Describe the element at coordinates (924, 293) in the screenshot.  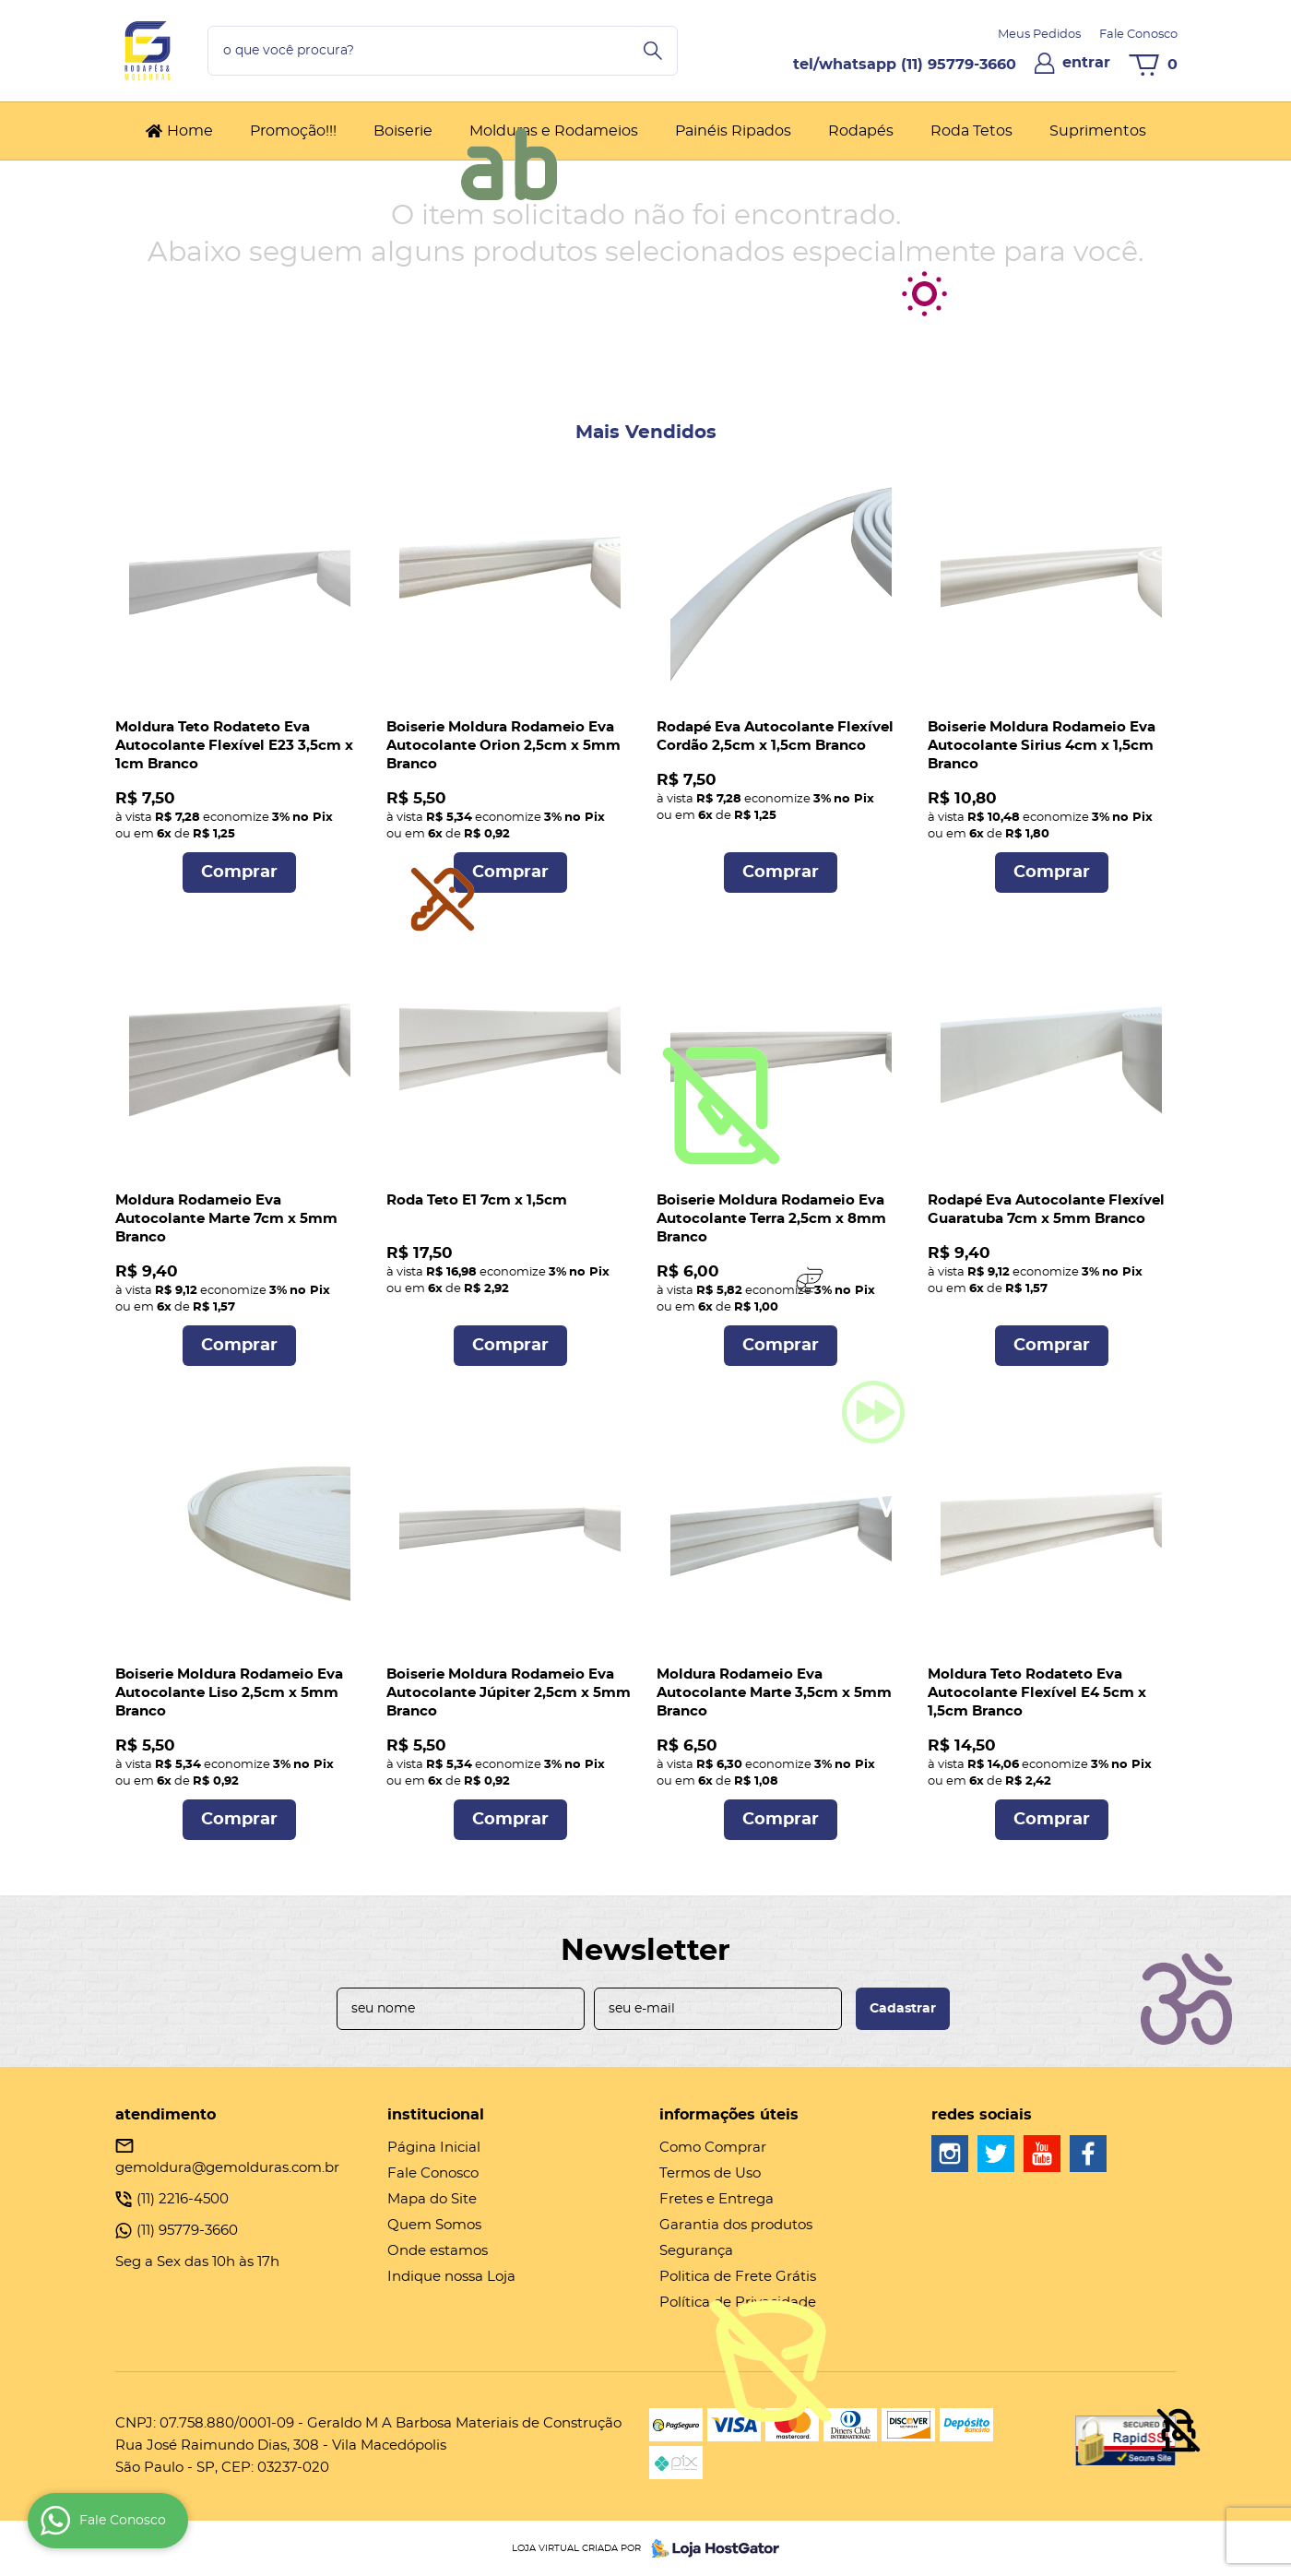
I see `adjust screen brightness to low setting` at that location.